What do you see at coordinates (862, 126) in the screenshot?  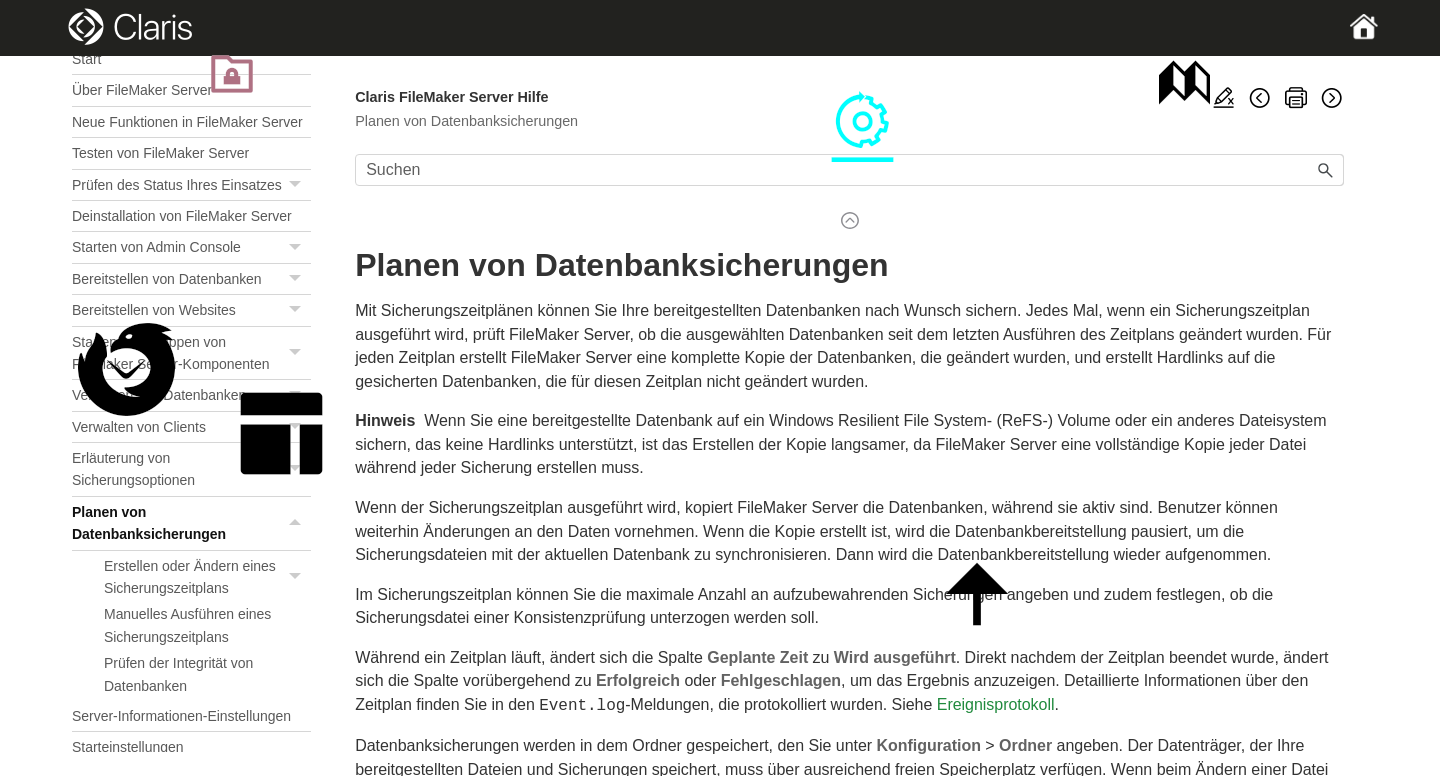 I see `JFrog Pipelines logo` at bounding box center [862, 126].